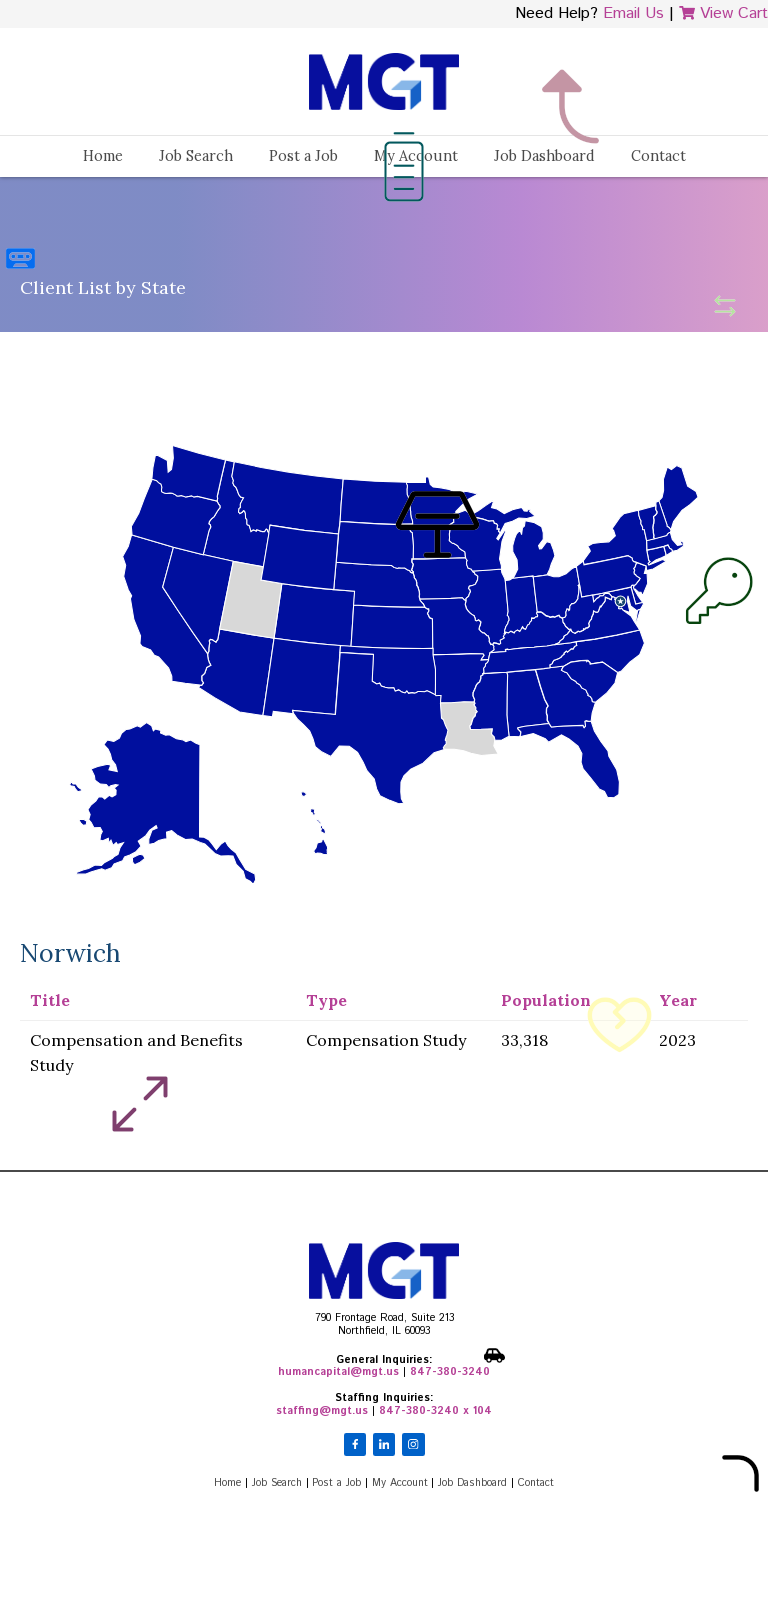 This screenshot has width=768, height=1598. Describe the element at coordinates (619, 1022) in the screenshot. I see `unlike or remove from favorites` at that location.